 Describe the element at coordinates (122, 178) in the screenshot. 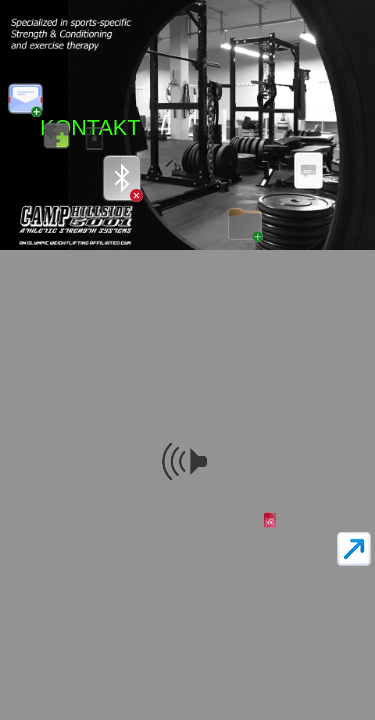

I see `bluetooth is currently disabled` at that location.